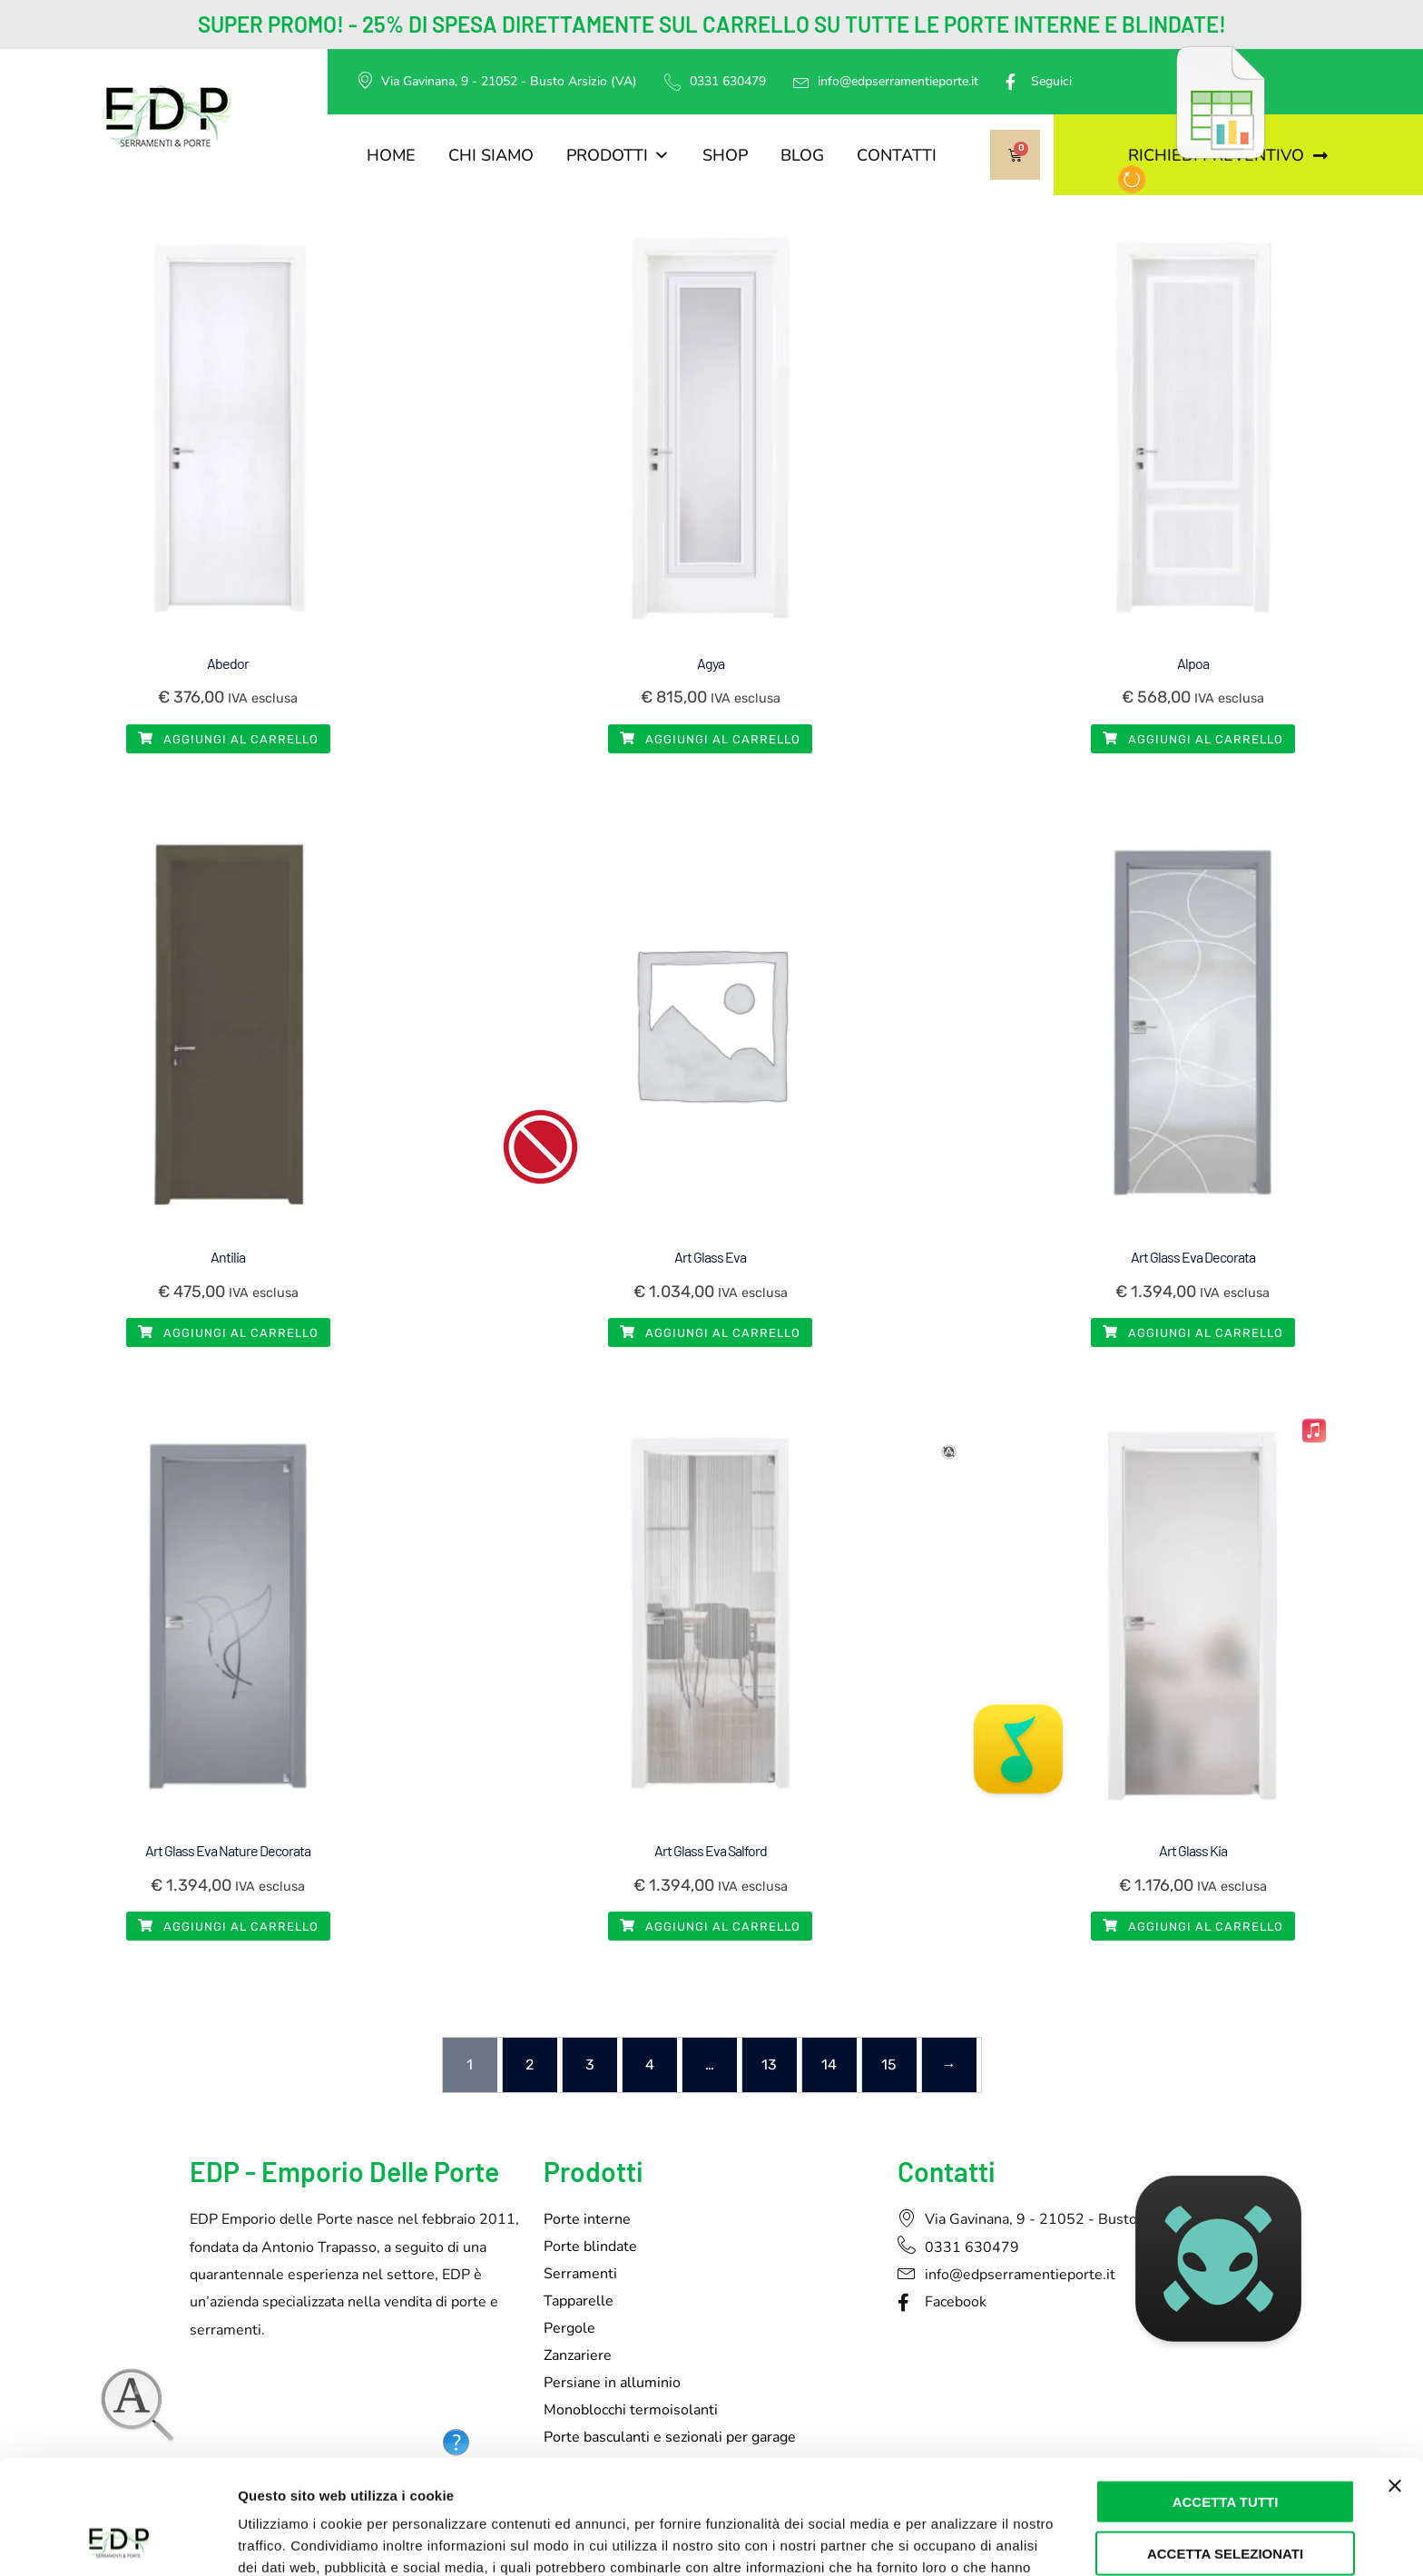  What do you see at coordinates (540, 1146) in the screenshot?
I see `clear or delete text from an input field` at bounding box center [540, 1146].